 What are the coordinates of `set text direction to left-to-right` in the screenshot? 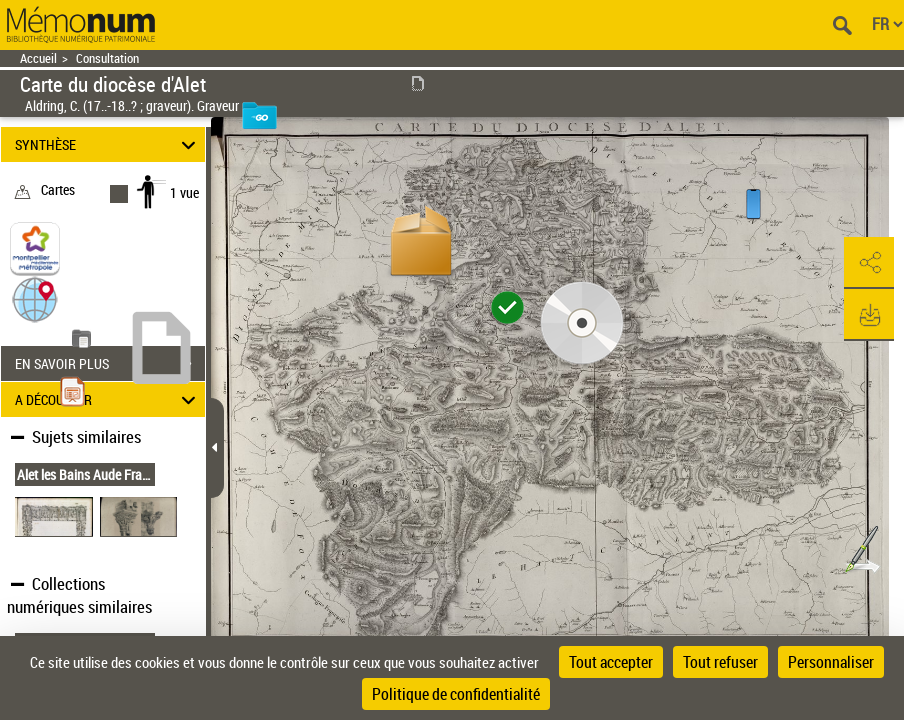 It's located at (861, 550).